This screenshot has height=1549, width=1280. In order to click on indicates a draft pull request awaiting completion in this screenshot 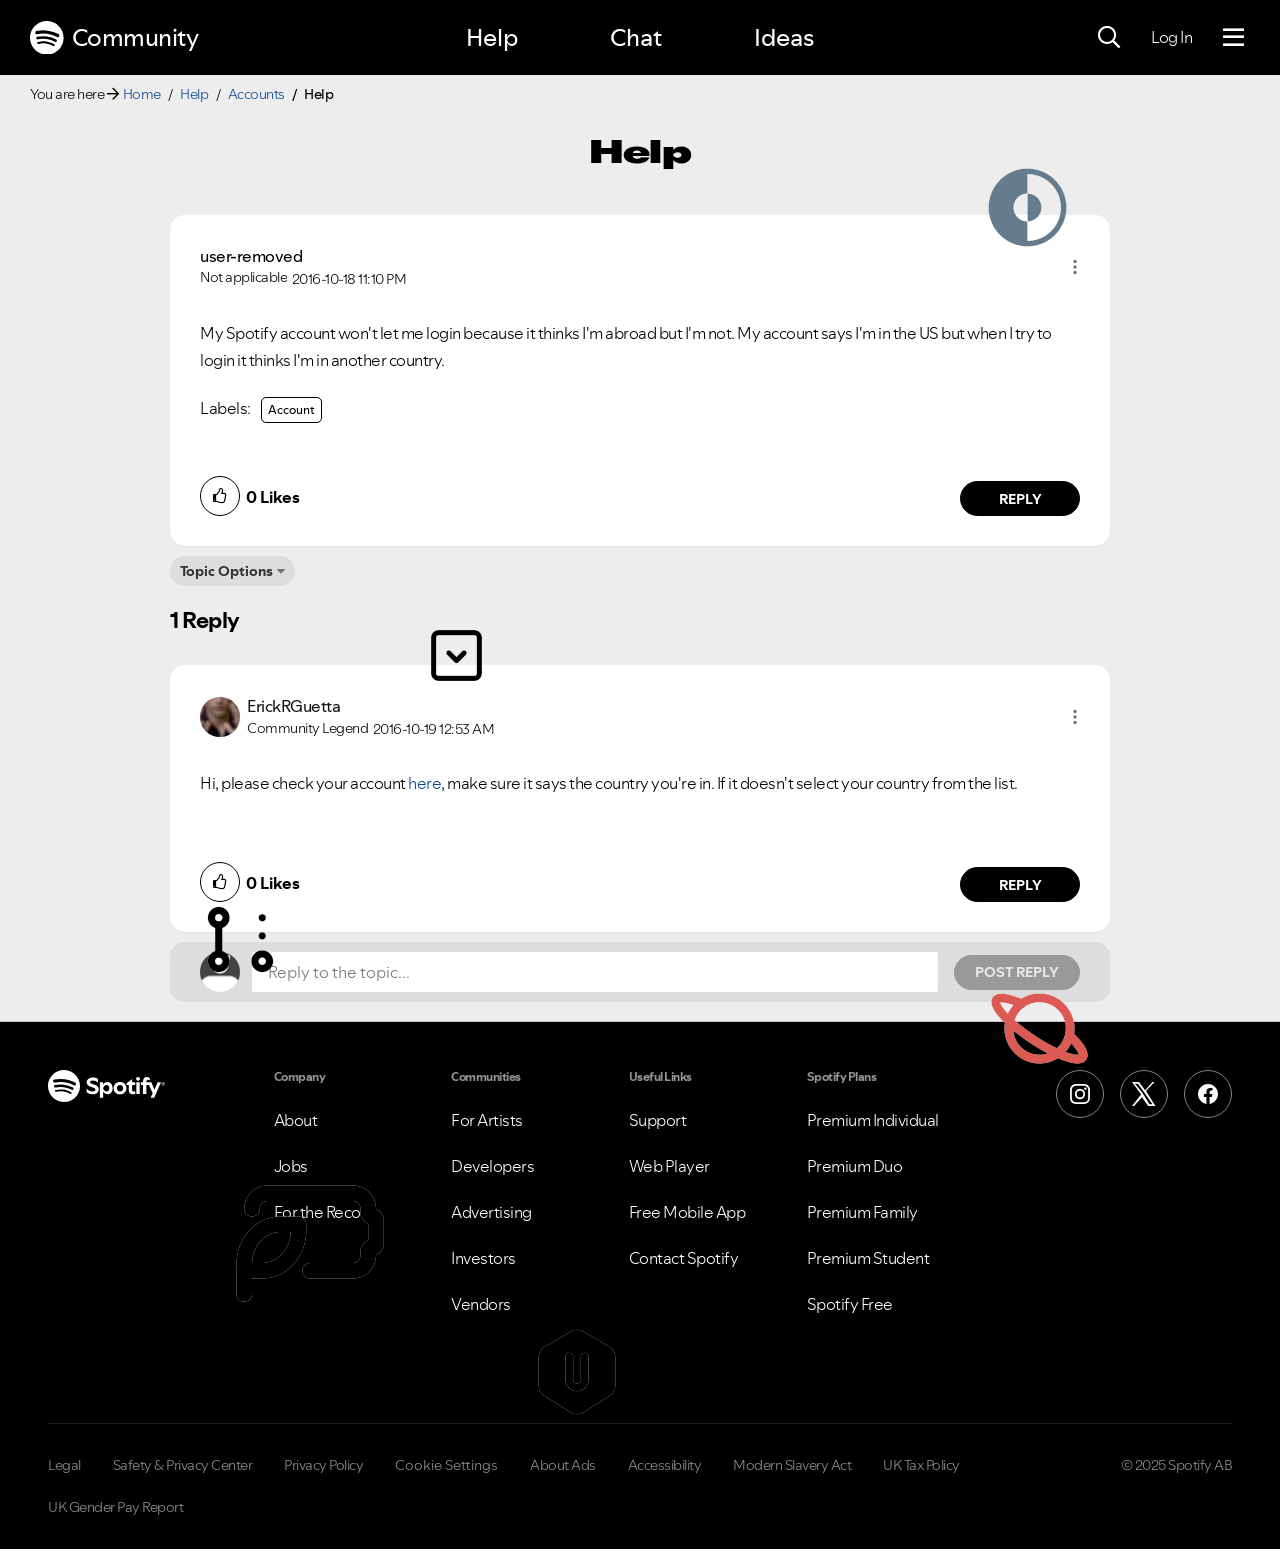, I will do `click(240, 939)`.